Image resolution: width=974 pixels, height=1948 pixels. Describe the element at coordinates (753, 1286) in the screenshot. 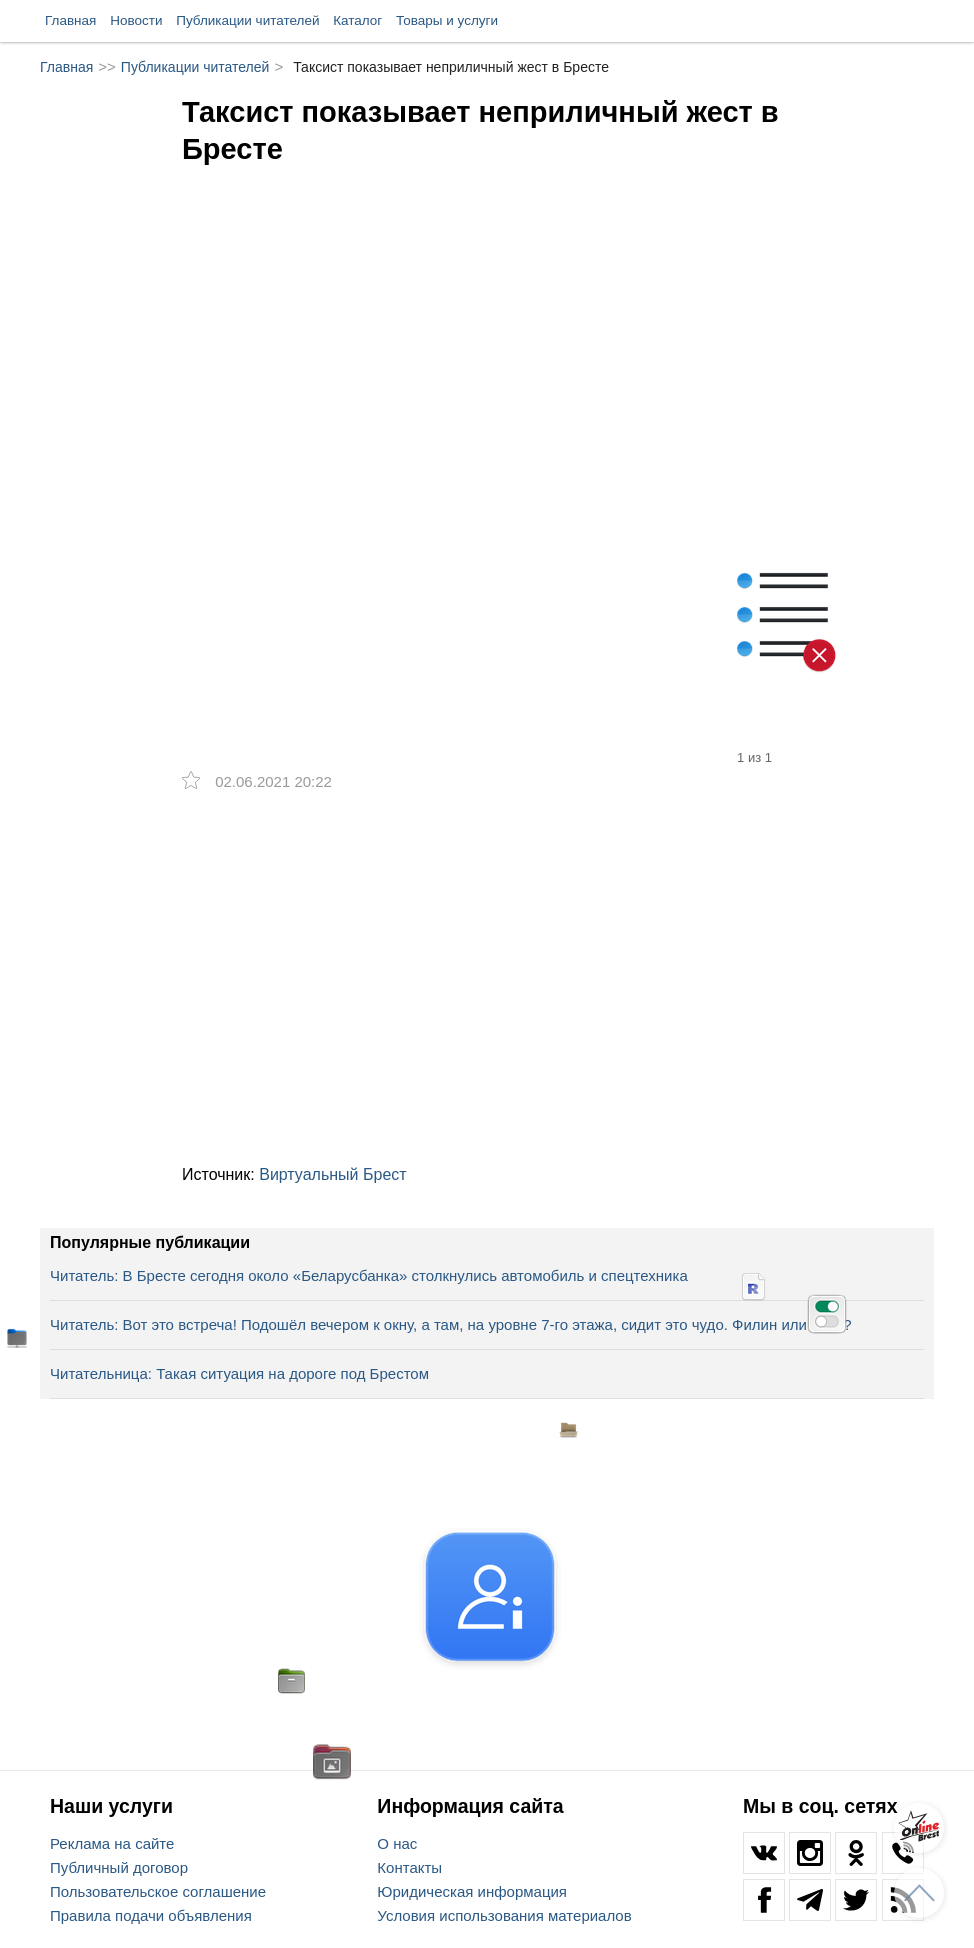

I see `an R programming language source file` at that location.